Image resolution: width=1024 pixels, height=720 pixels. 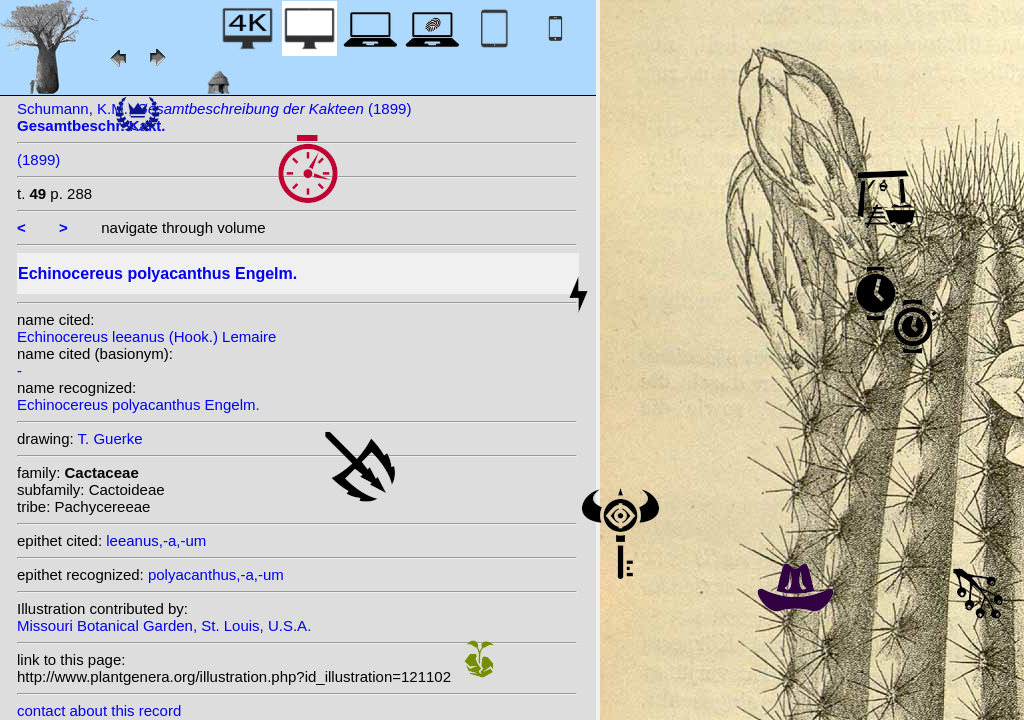 What do you see at coordinates (620, 533) in the screenshot?
I see `access boss level or final challenge` at bounding box center [620, 533].